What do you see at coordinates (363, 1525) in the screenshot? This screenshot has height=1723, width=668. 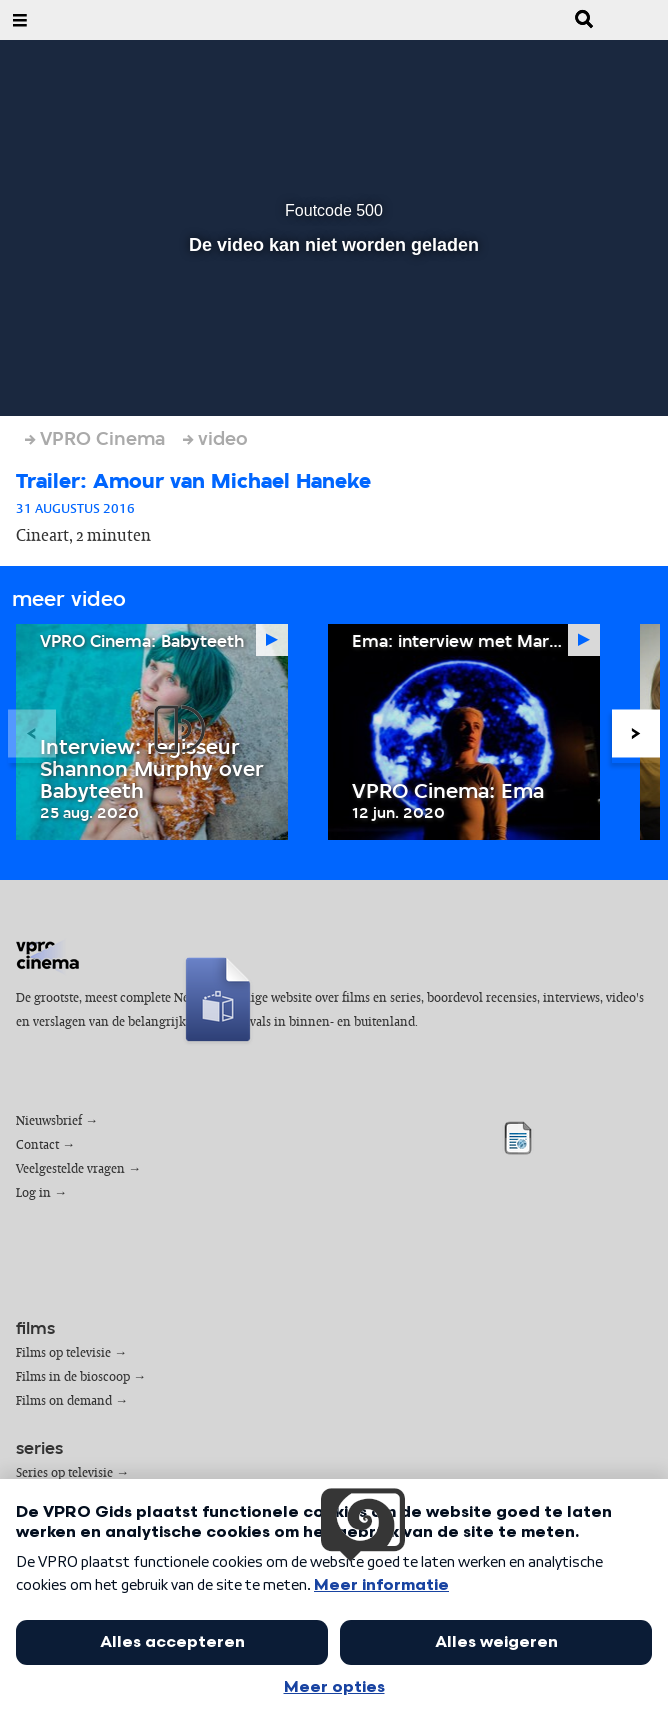 I see `open fractal messaging app` at bounding box center [363, 1525].